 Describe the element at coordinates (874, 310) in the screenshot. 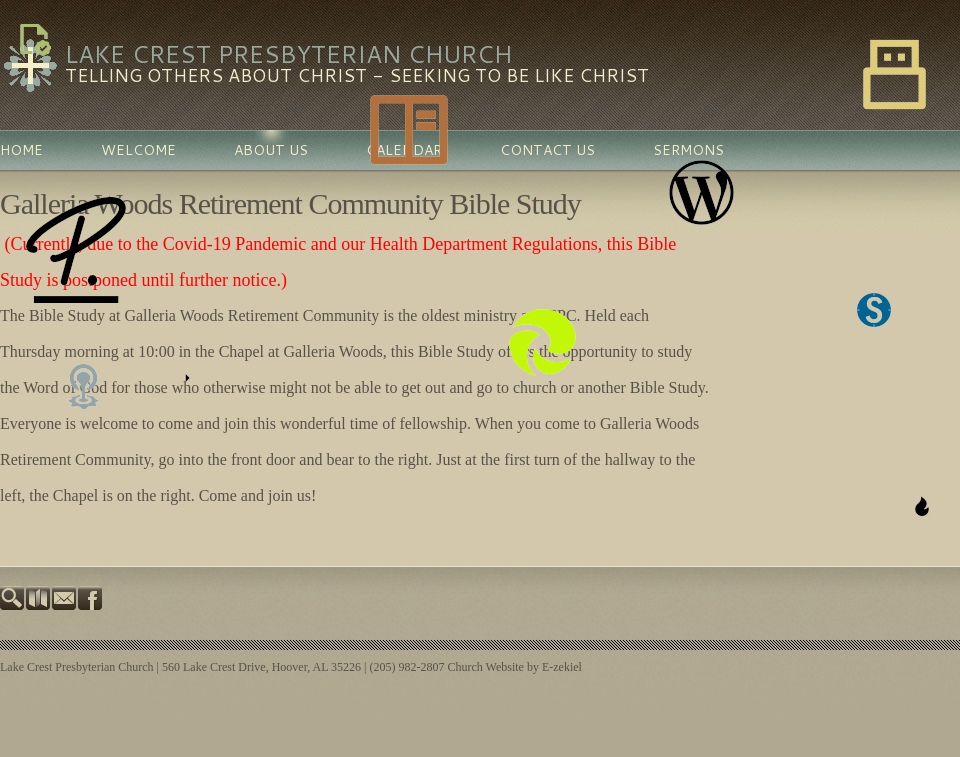

I see `visit Stryker Corporation website` at that location.